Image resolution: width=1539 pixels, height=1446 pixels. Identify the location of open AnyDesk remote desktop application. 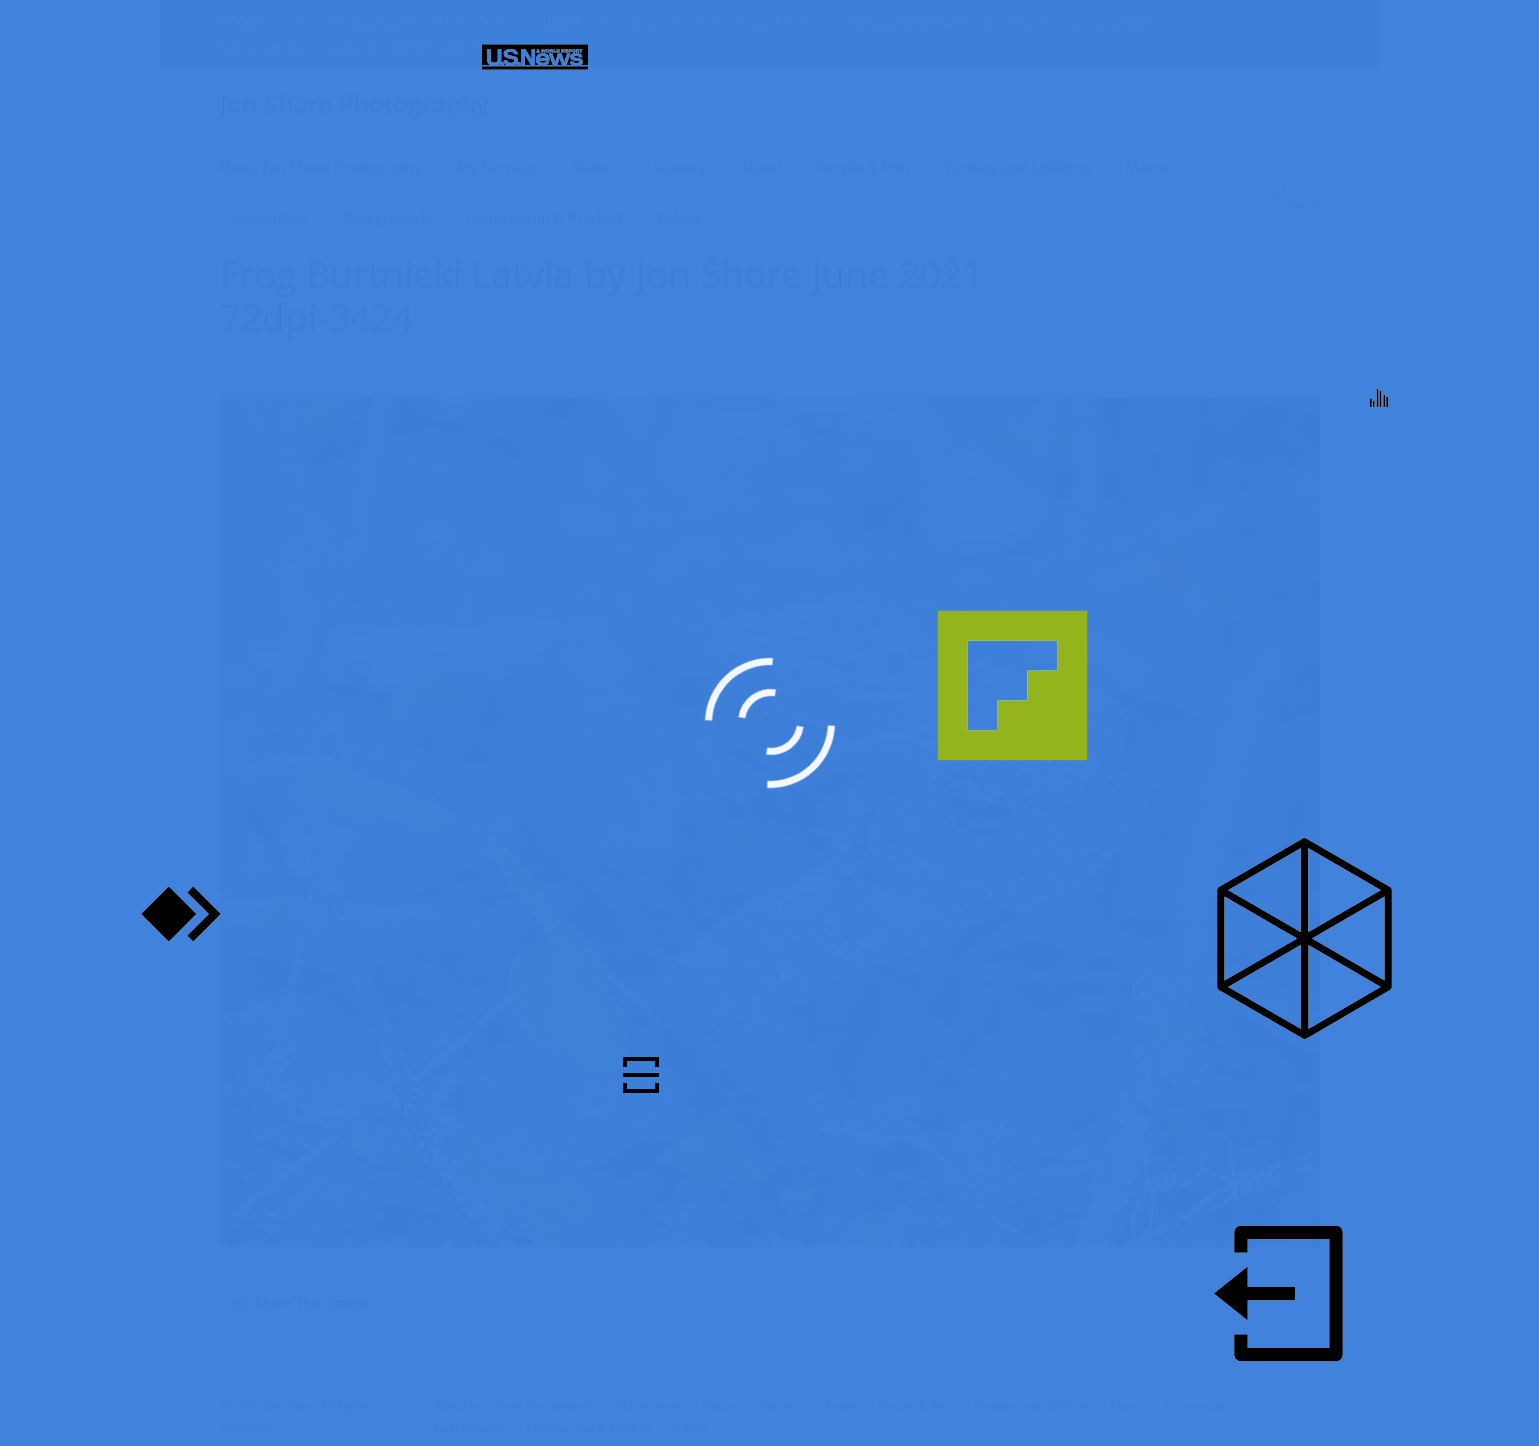
(181, 914).